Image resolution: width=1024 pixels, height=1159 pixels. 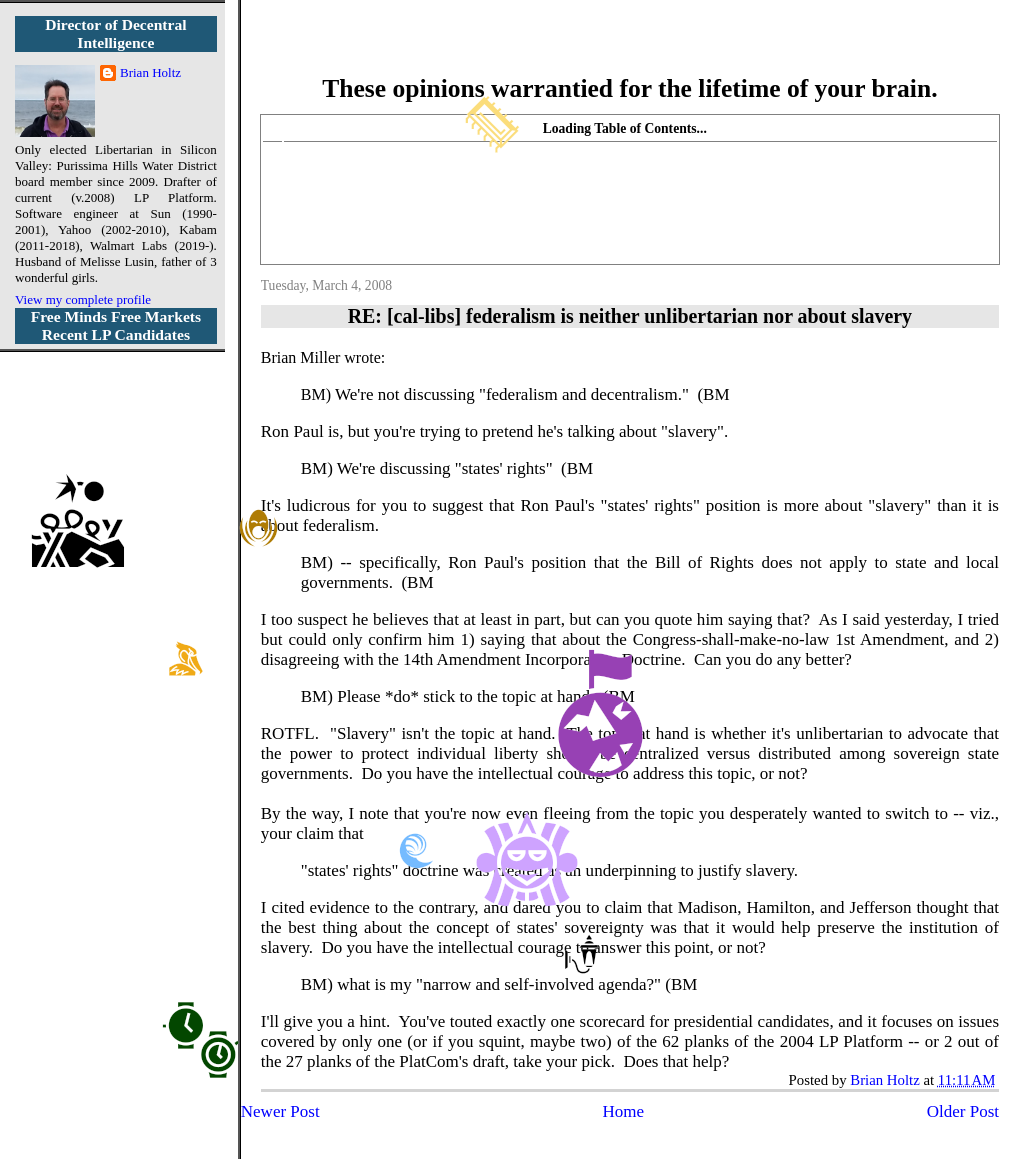 What do you see at coordinates (600, 712) in the screenshot?
I see `conquer or claim a planet in a strategy game` at bounding box center [600, 712].